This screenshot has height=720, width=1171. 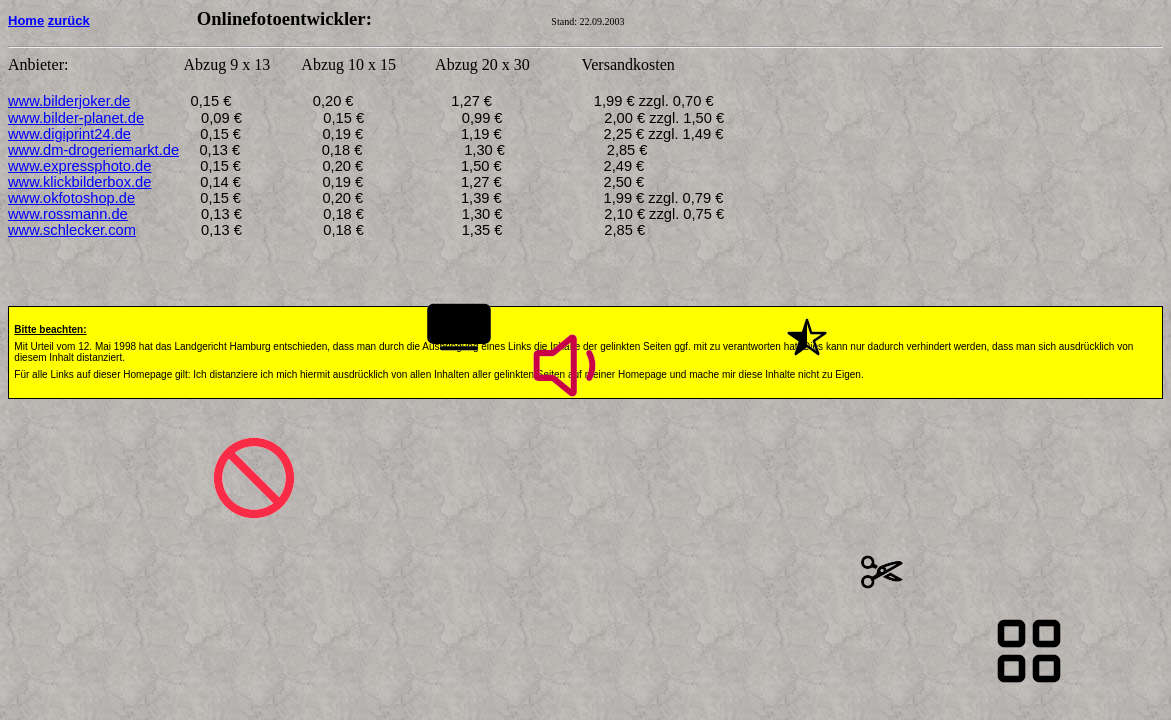 I want to click on adjust audio to low volume level, so click(x=564, y=365).